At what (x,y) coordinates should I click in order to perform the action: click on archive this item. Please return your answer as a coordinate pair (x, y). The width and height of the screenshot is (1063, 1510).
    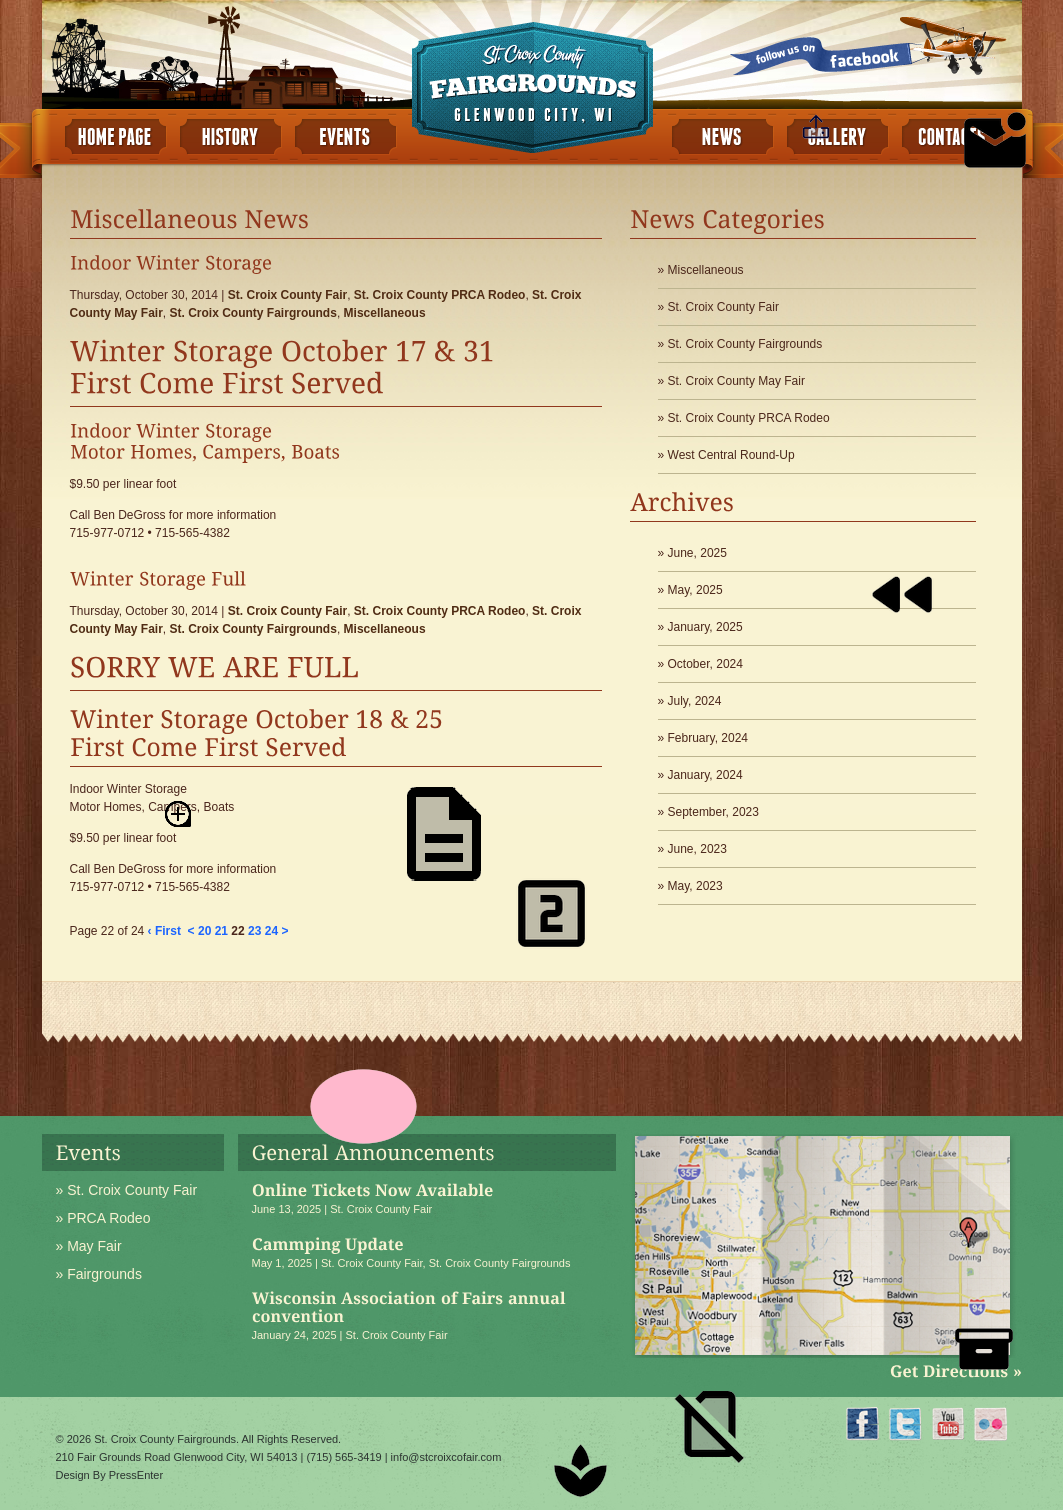
    Looking at the image, I should click on (984, 1349).